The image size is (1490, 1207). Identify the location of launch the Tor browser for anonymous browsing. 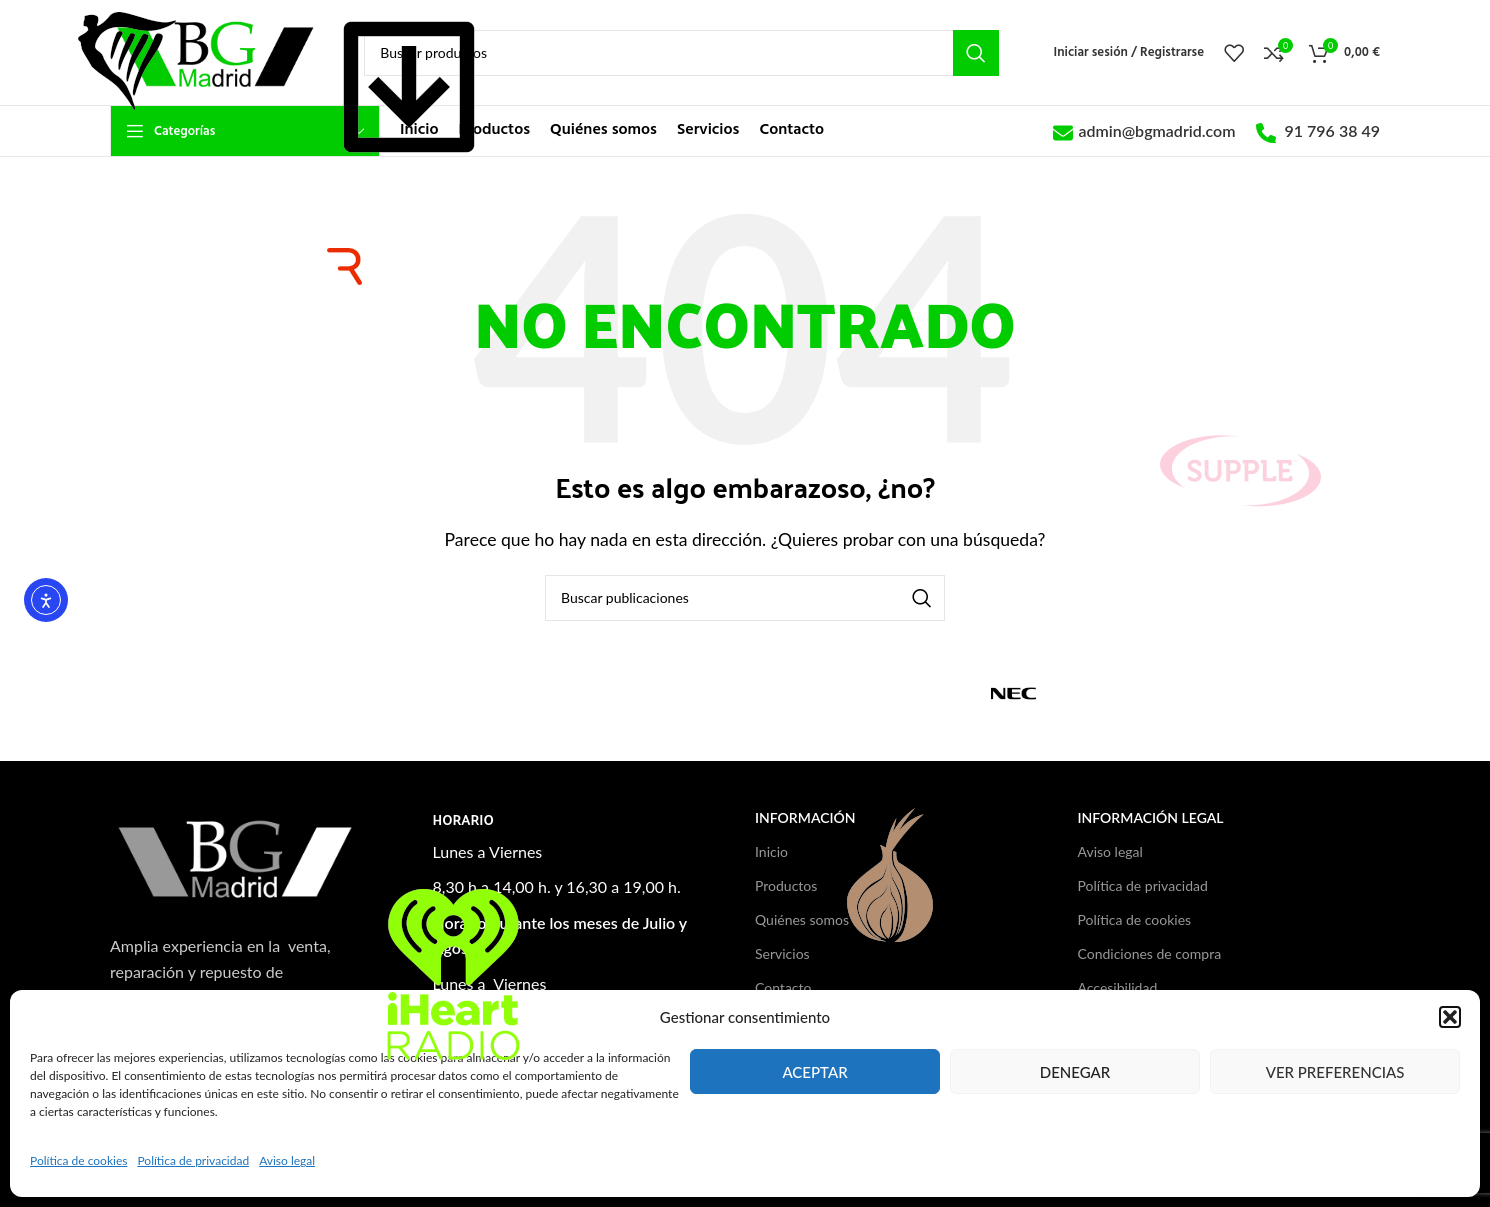
(890, 875).